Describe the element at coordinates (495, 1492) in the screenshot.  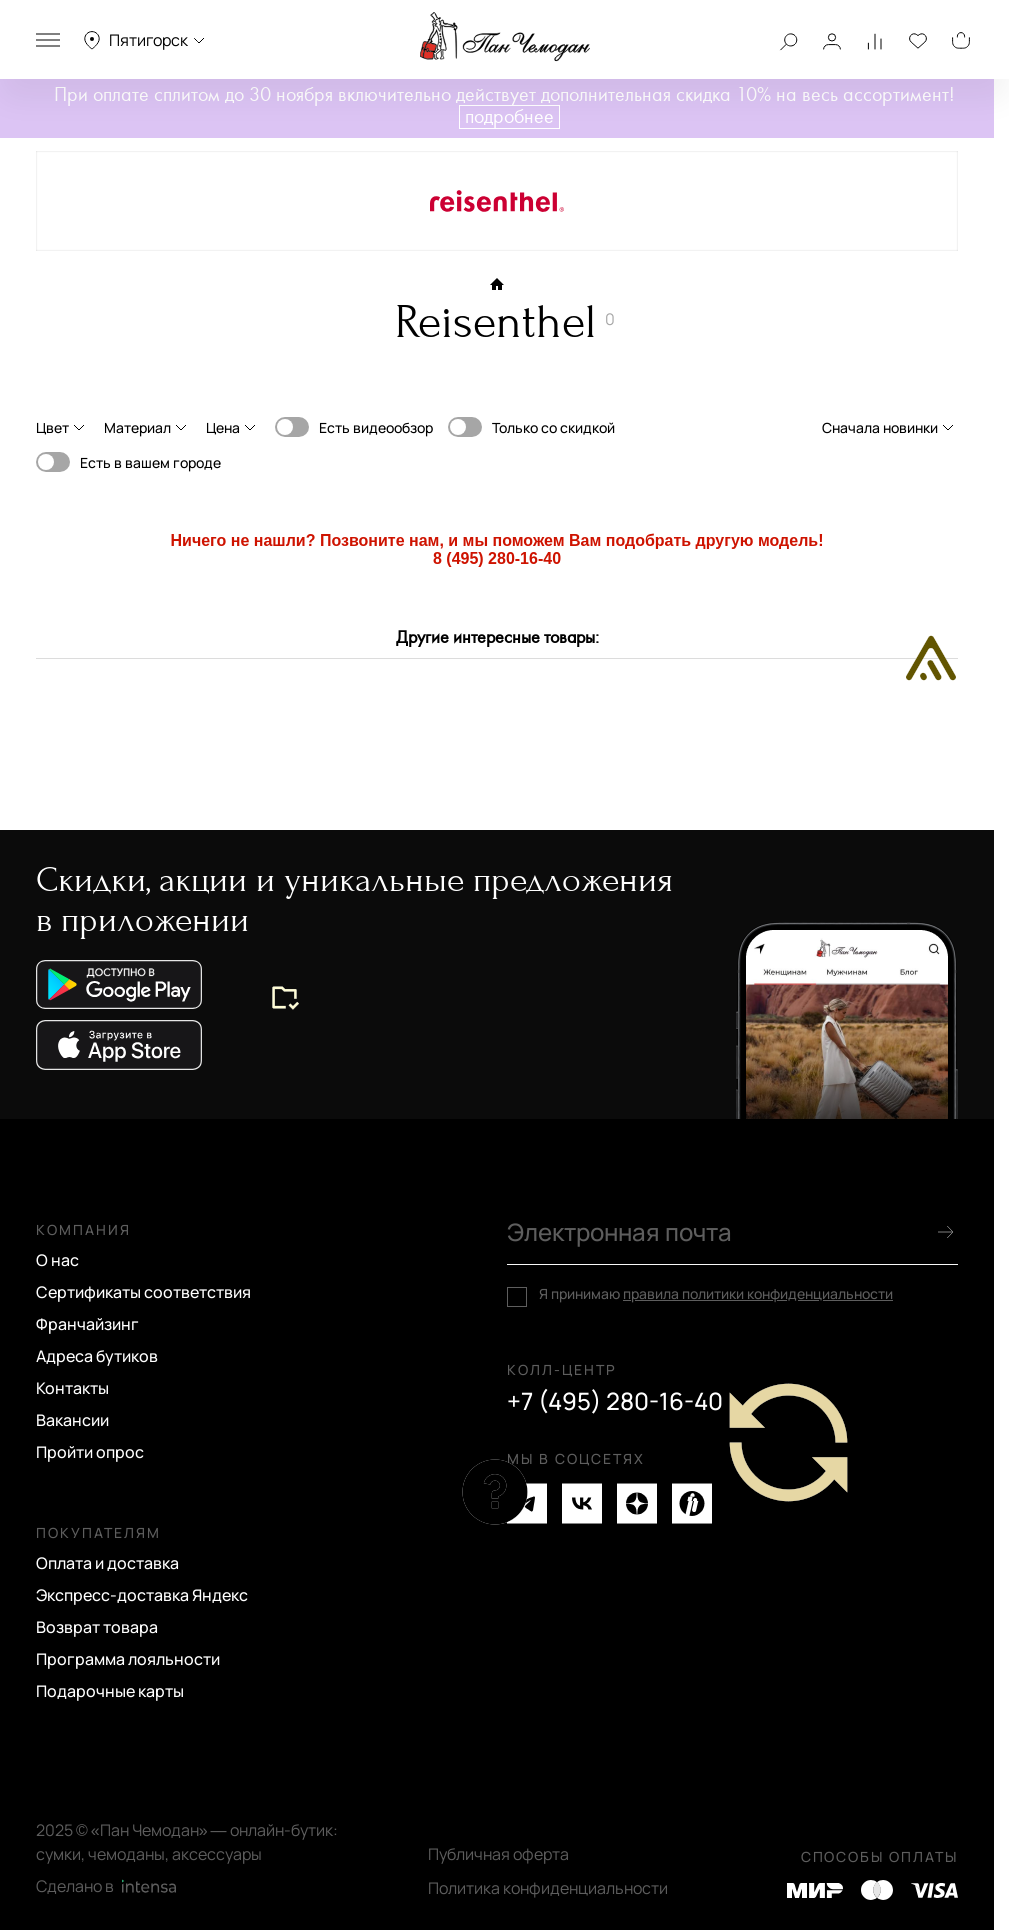
I see `access help or support` at that location.